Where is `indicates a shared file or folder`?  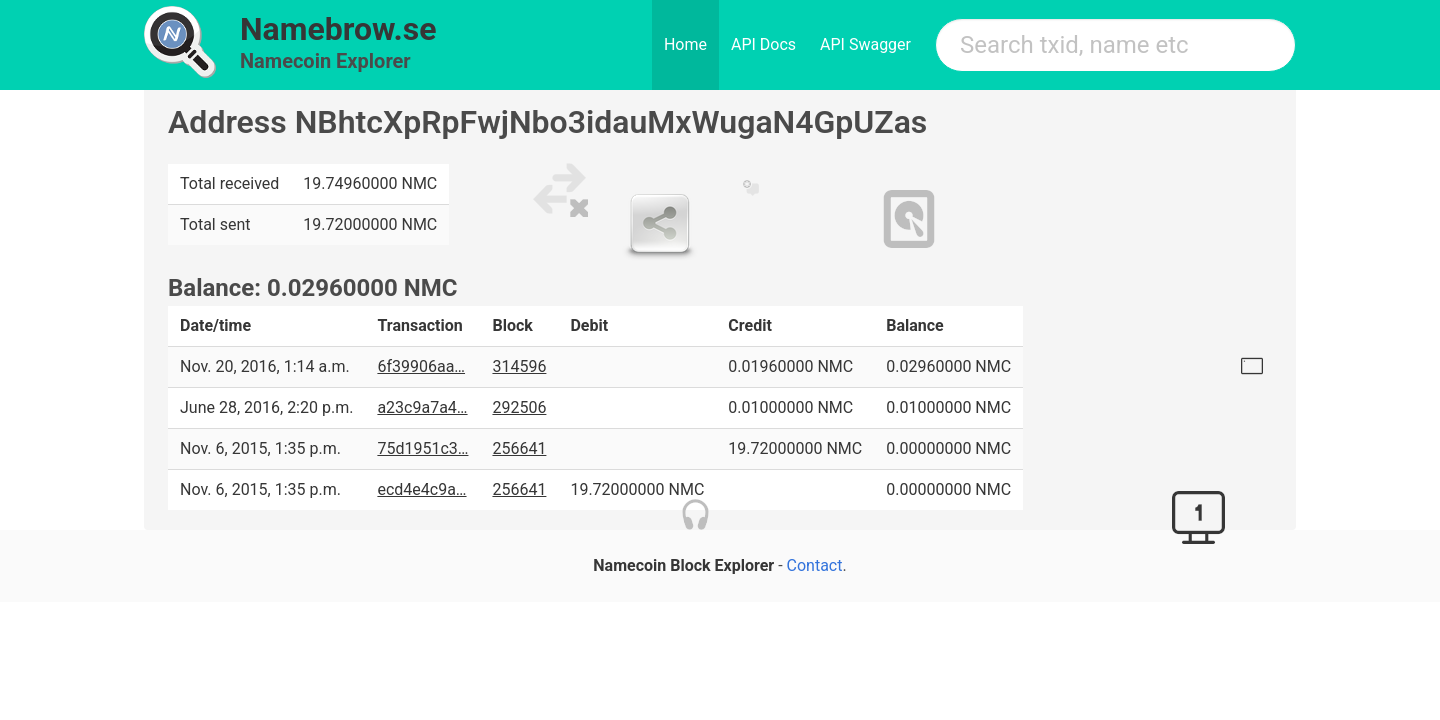 indicates a shared file or folder is located at coordinates (660, 226).